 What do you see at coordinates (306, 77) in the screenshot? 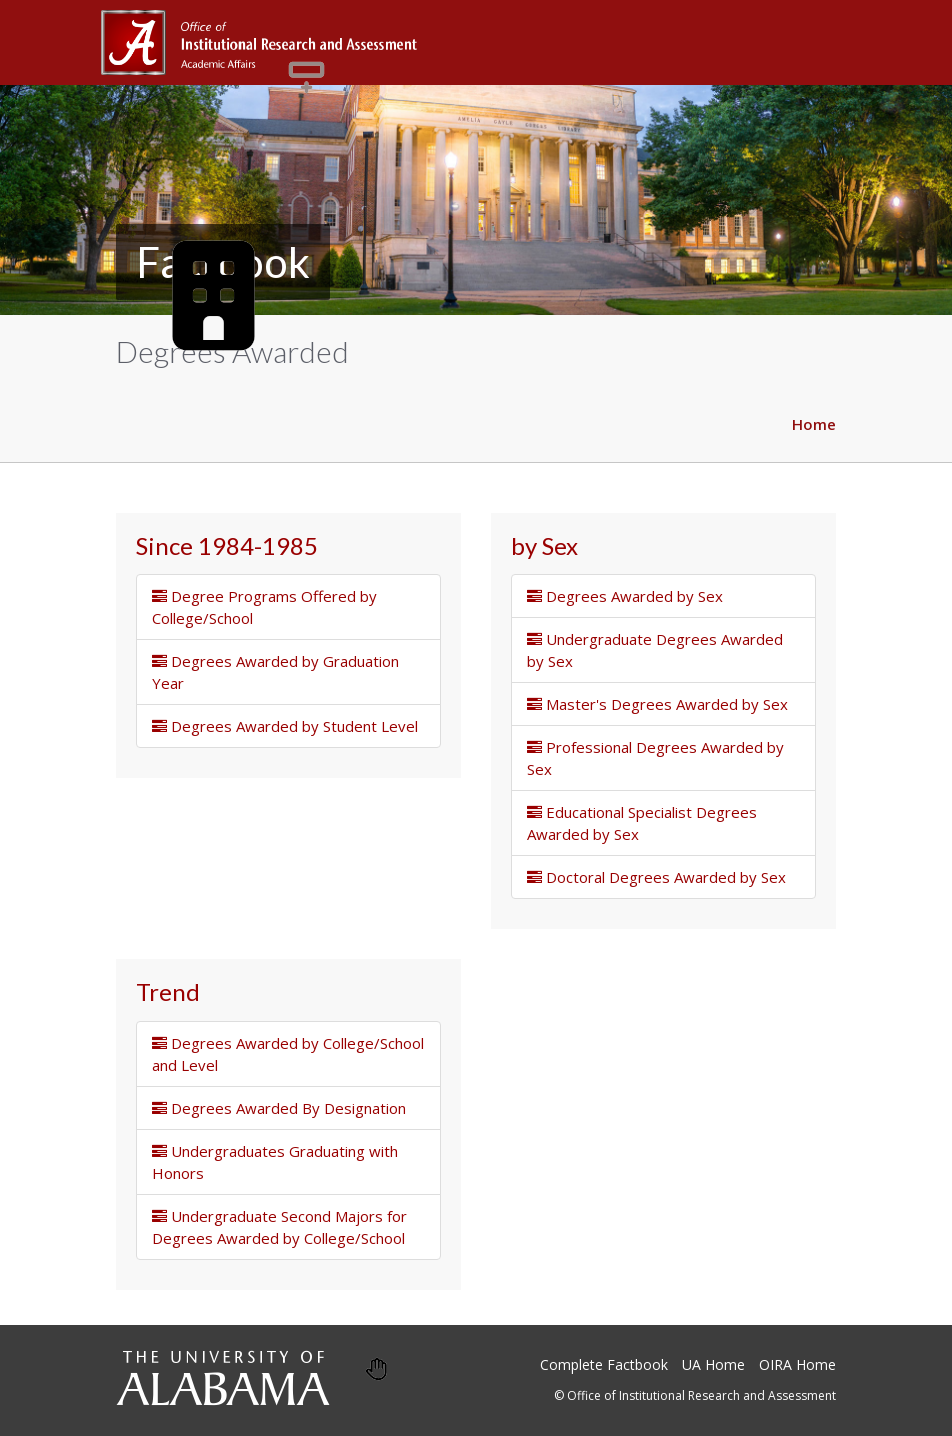
I see `insert a new row below` at bounding box center [306, 77].